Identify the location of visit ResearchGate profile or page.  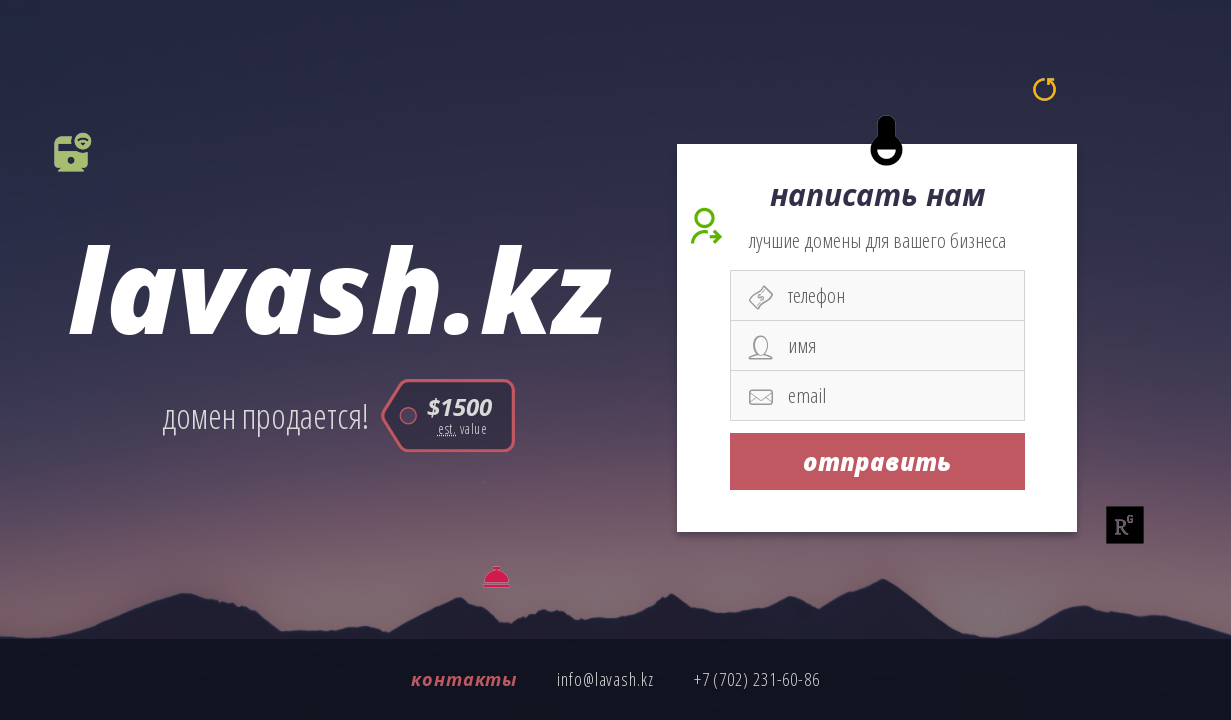
(1125, 525).